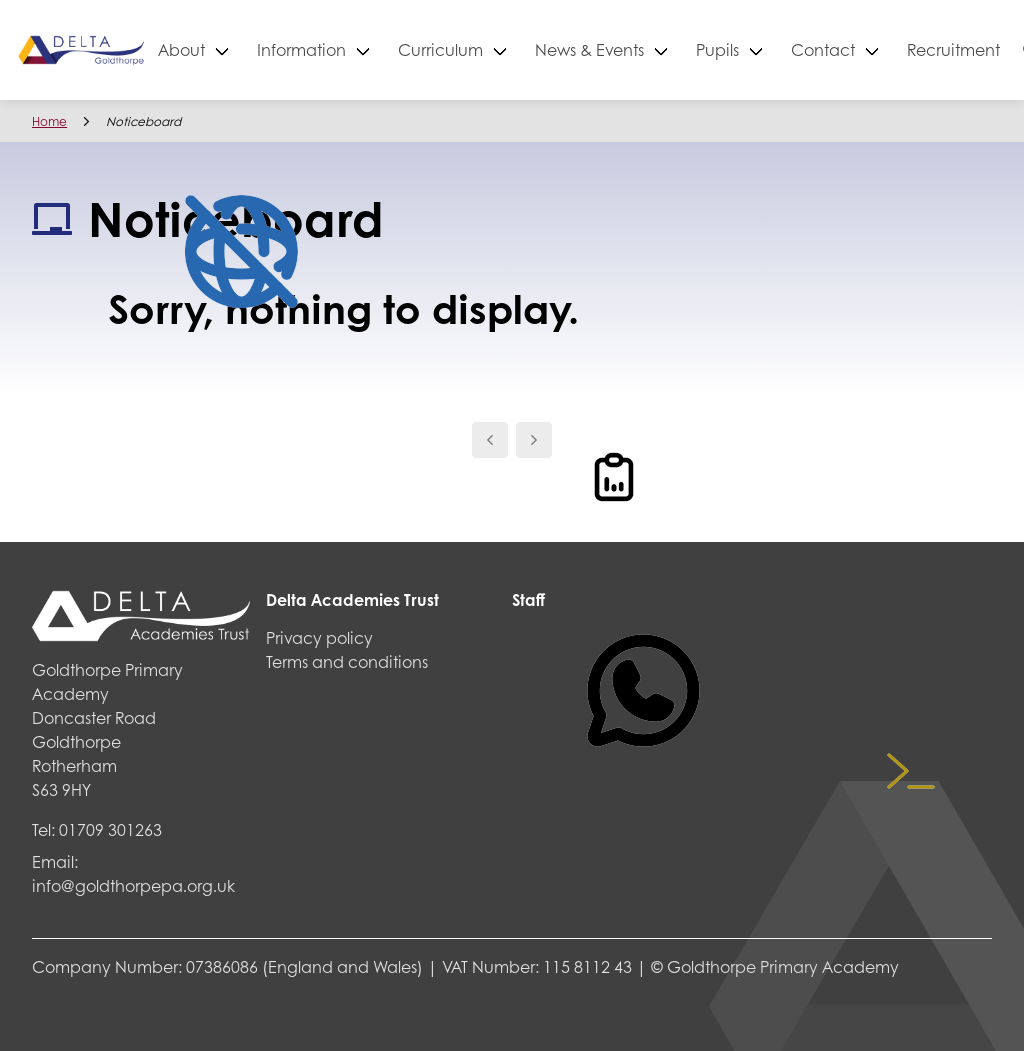 Image resolution: width=1024 pixels, height=1051 pixels. I want to click on 360° view unavailable or disabled, so click(241, 251).